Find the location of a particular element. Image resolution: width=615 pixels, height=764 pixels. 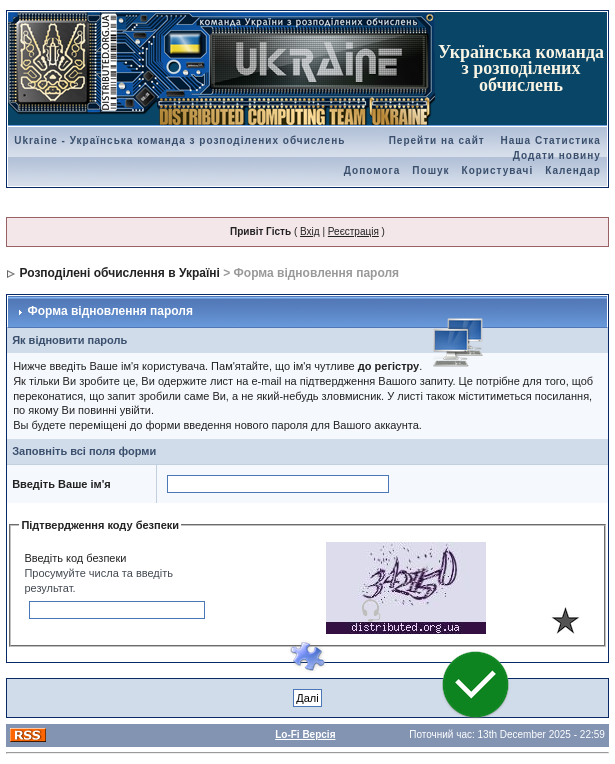

indicates an add-on or plugin file type is located at coordinates (307, 656).